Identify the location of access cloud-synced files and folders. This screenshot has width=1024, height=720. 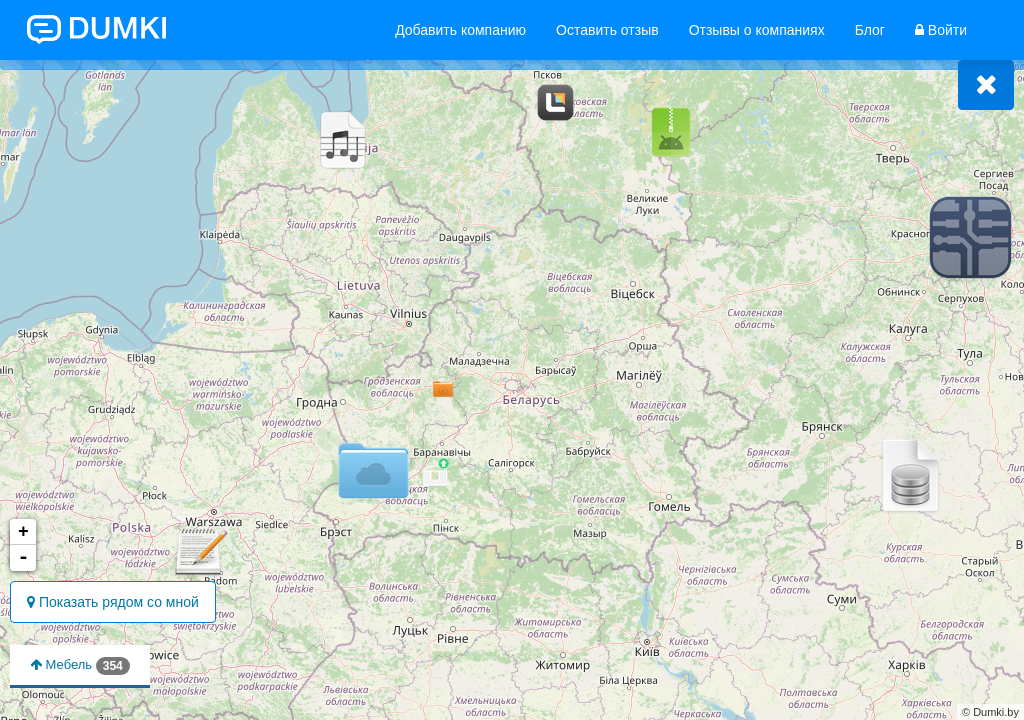
(373, 470).